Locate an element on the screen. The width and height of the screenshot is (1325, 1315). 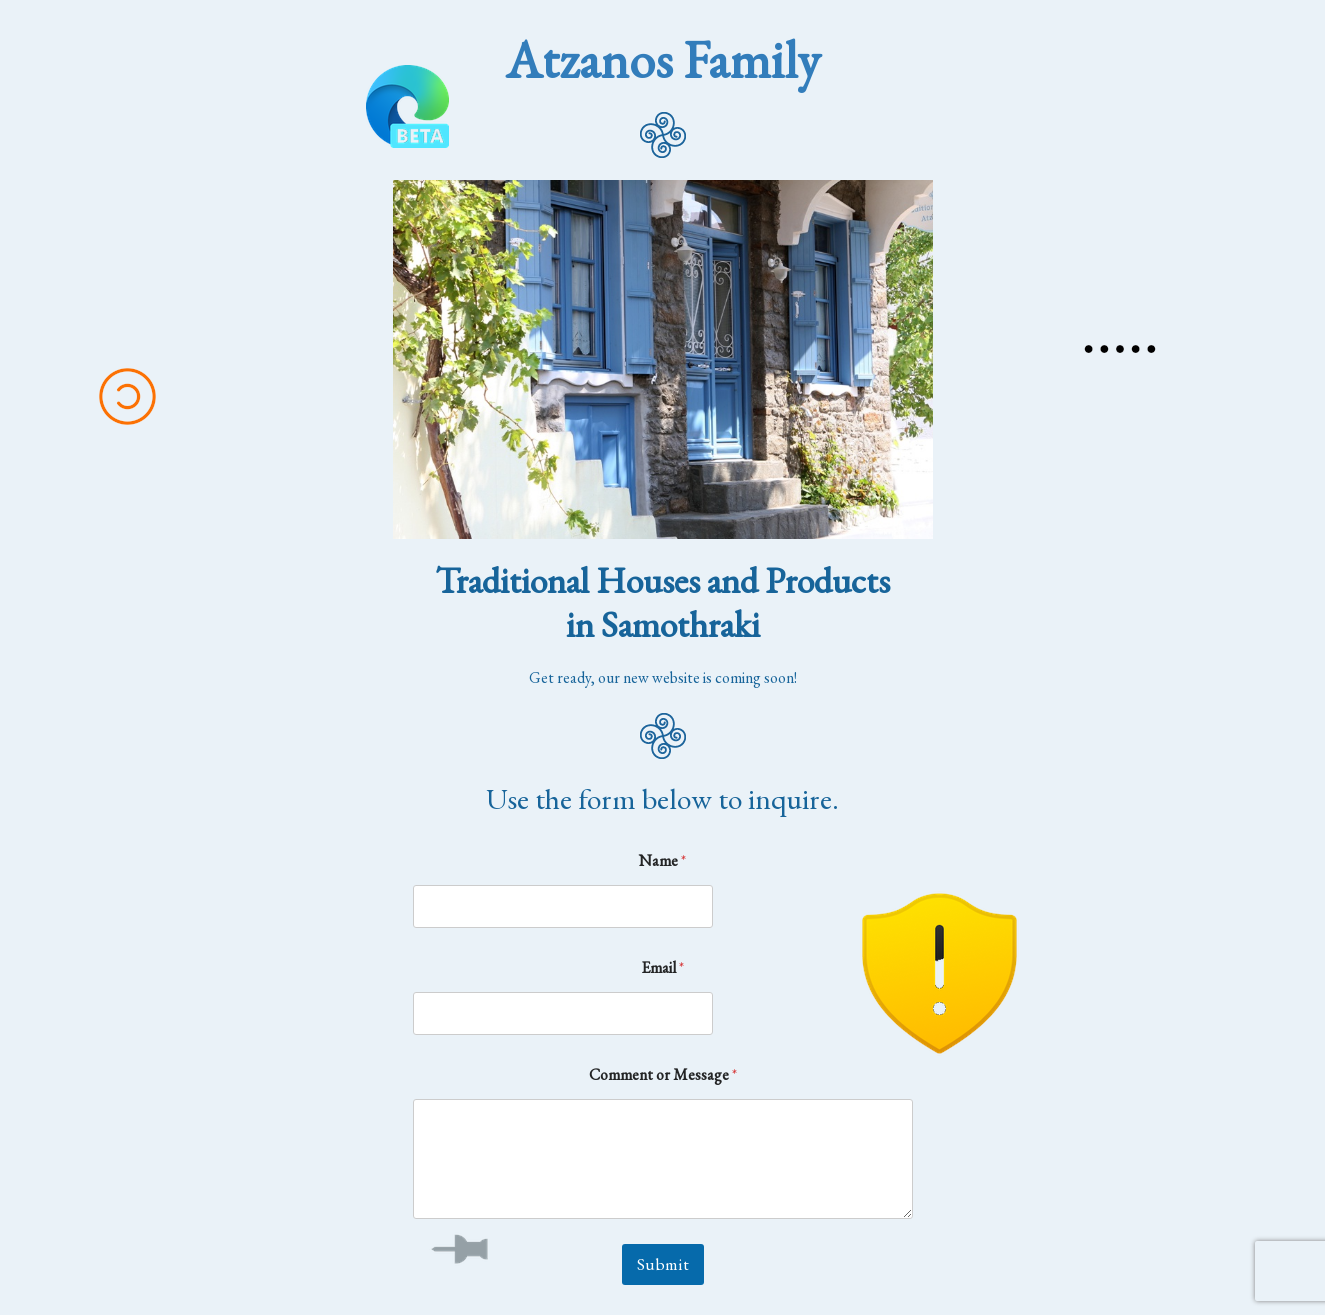
indicates a divider or separator between content sections is located at coordinates (1120, 349).